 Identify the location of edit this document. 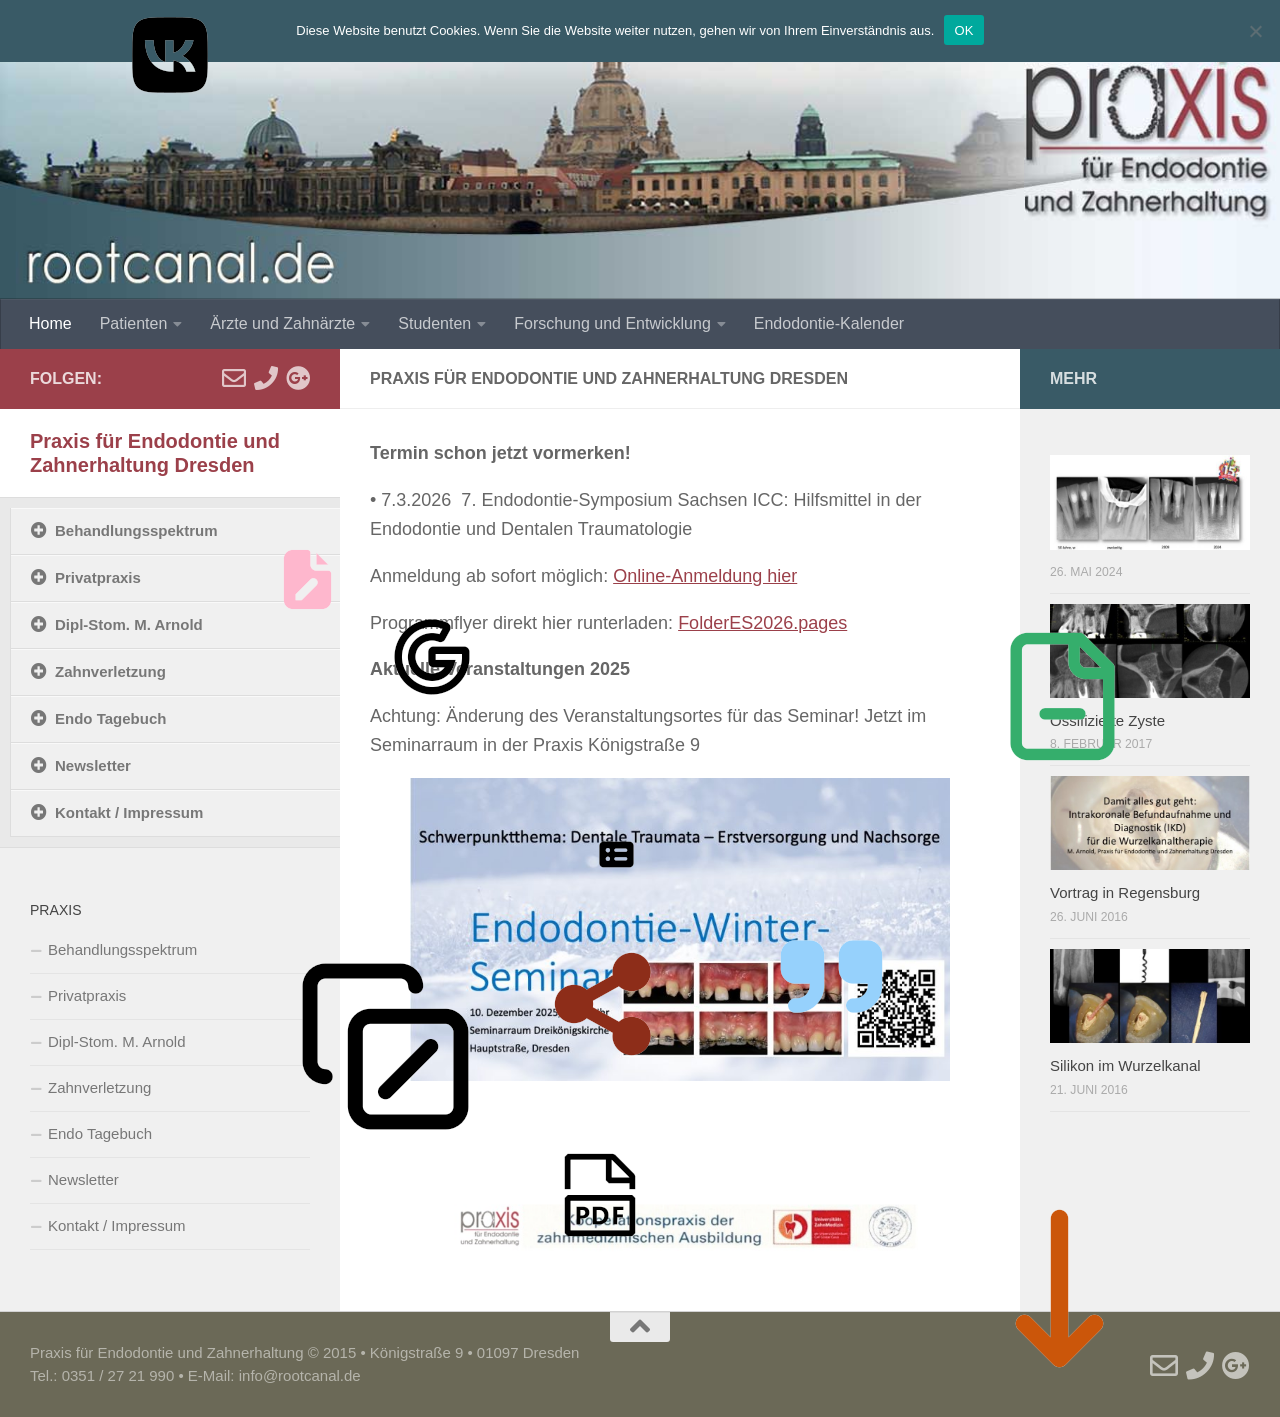
(307, 579).